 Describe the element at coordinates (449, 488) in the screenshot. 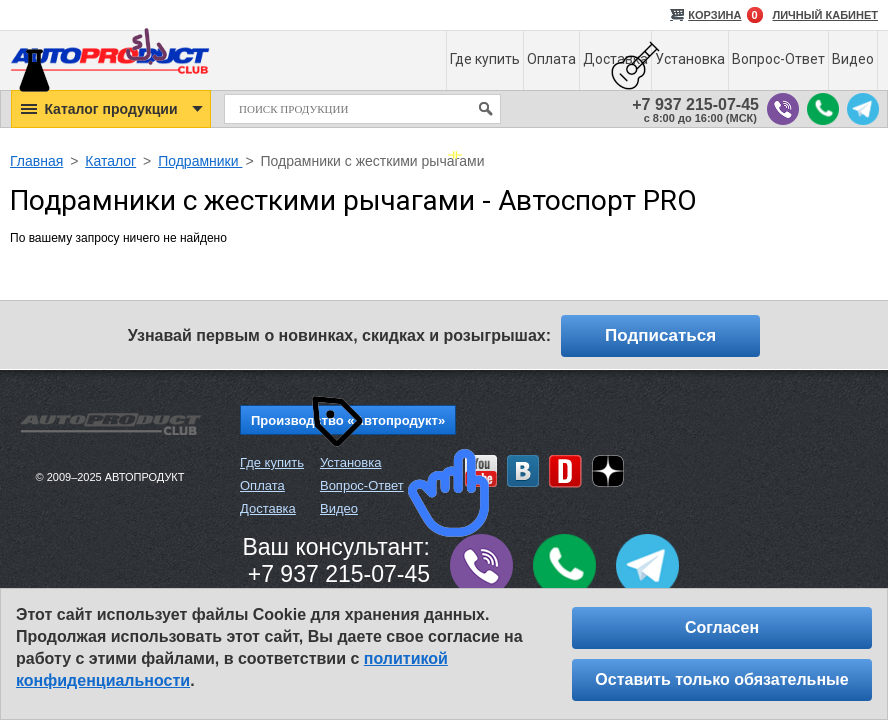

I see `select or highlight the ring finger for gesture input` at that location.